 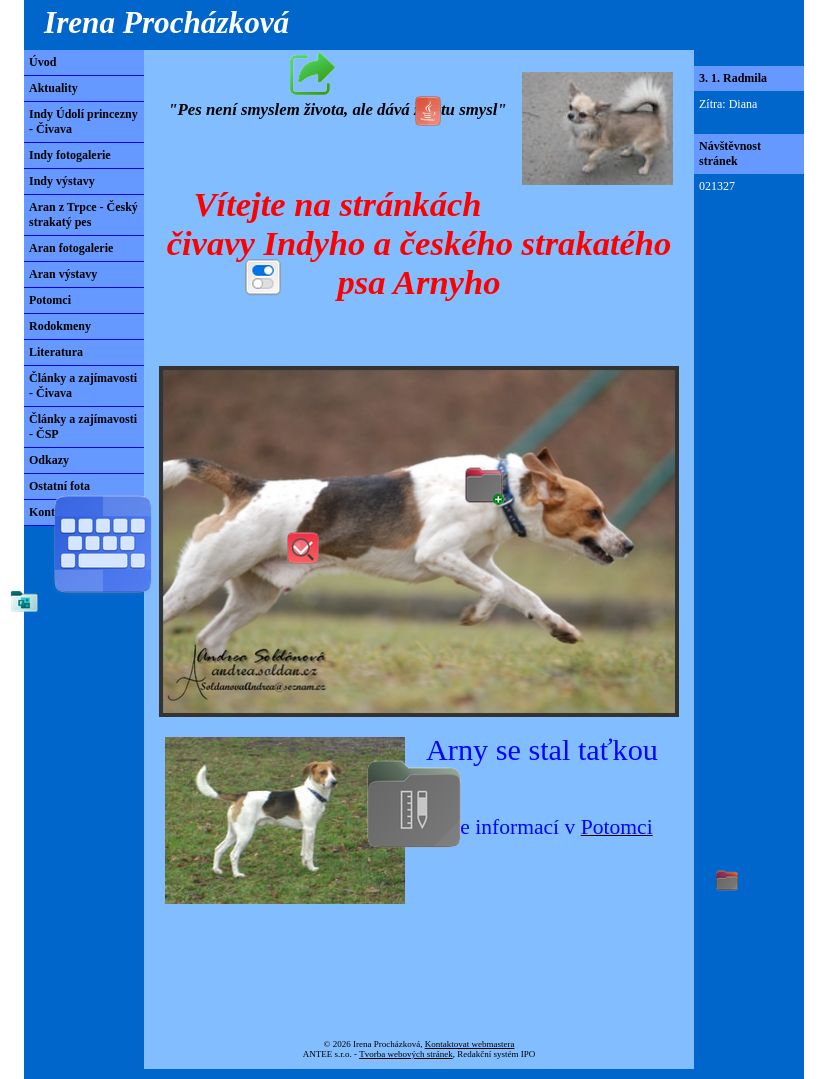 I want to click on access folder containing document templates, so click(x=414, y=804).